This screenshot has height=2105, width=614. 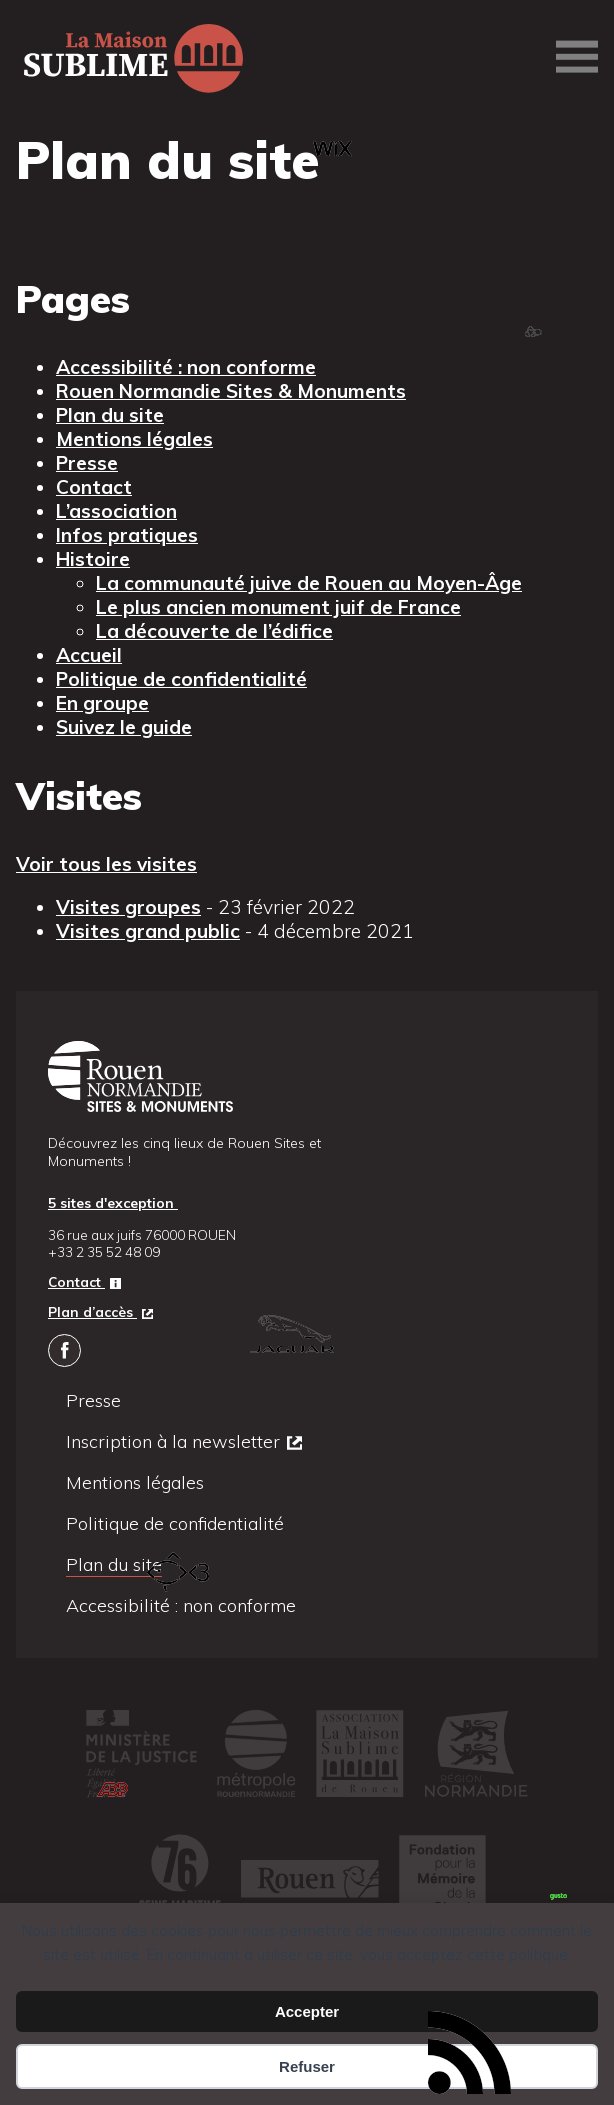 What do you see at coordinates (558, 1896) in the screenshot?
I see `access gusto payroll and HR services` at bounding box center [558, 1896].